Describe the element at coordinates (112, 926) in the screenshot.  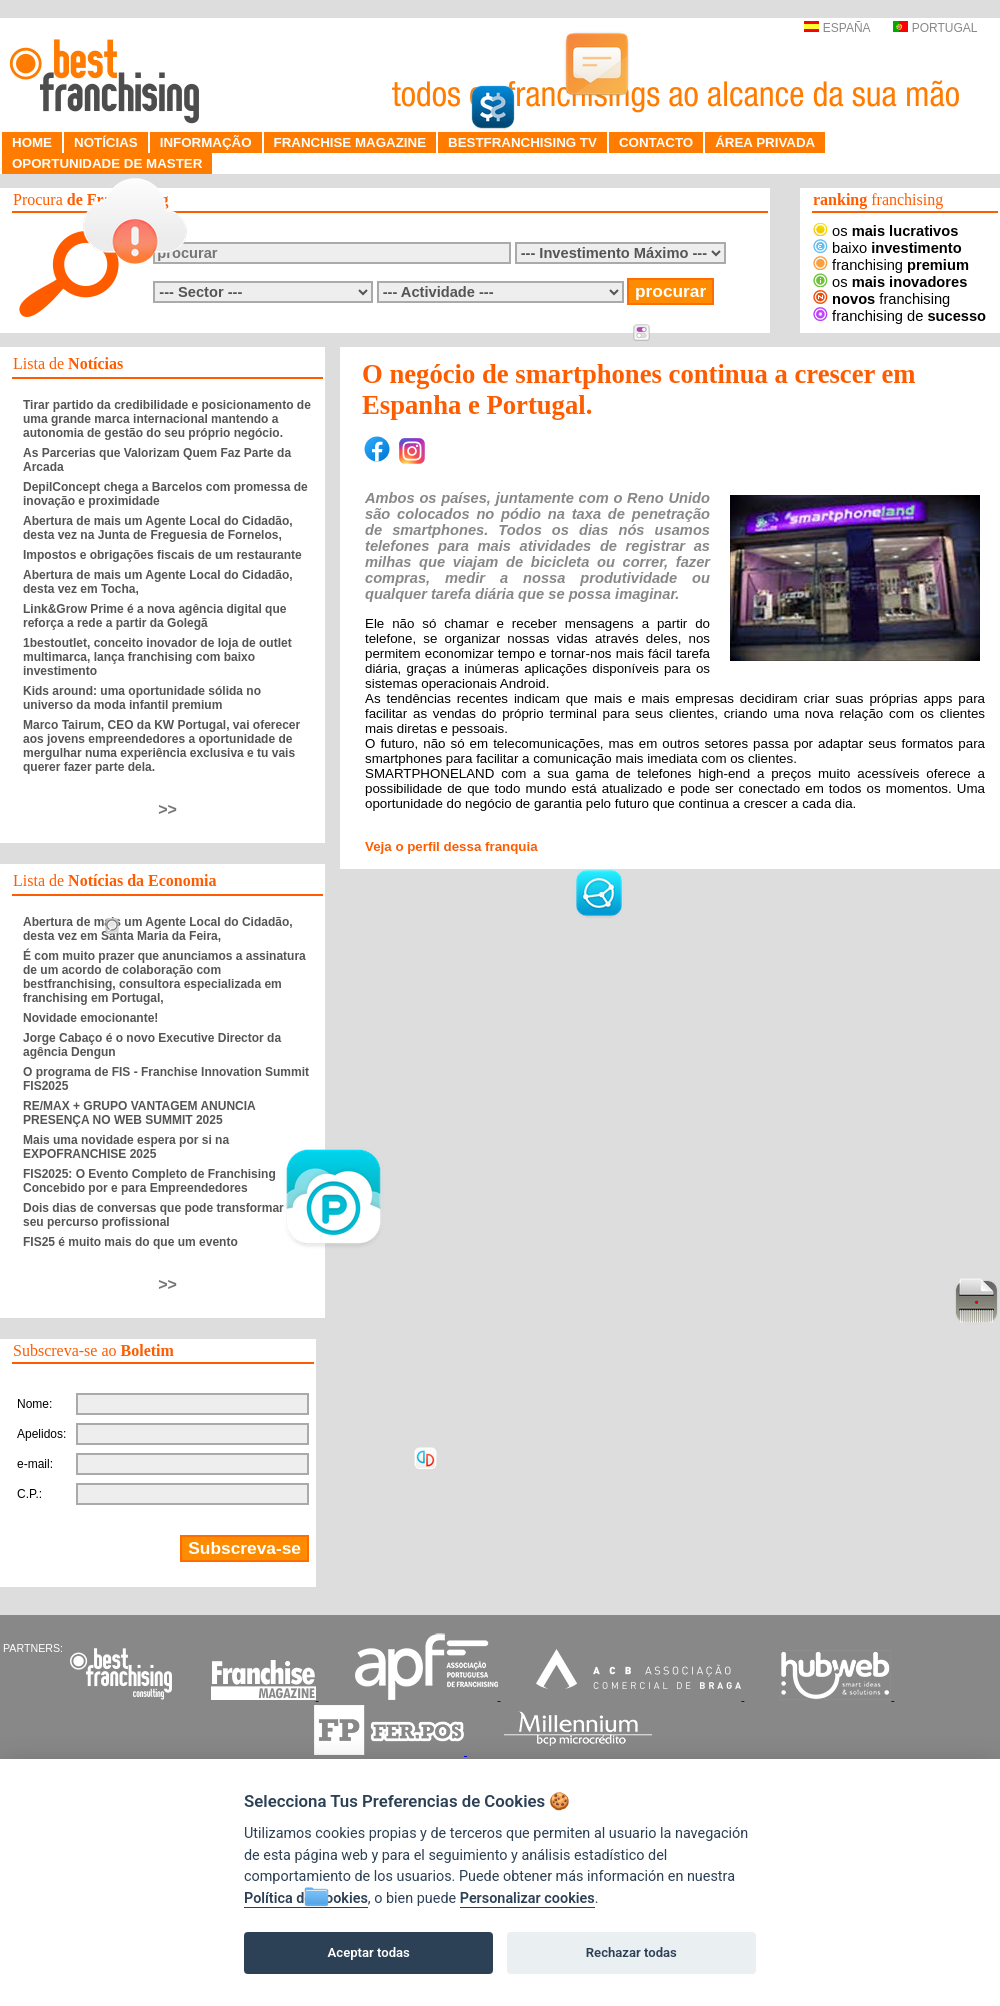
I see `open disk management utility` at that location.